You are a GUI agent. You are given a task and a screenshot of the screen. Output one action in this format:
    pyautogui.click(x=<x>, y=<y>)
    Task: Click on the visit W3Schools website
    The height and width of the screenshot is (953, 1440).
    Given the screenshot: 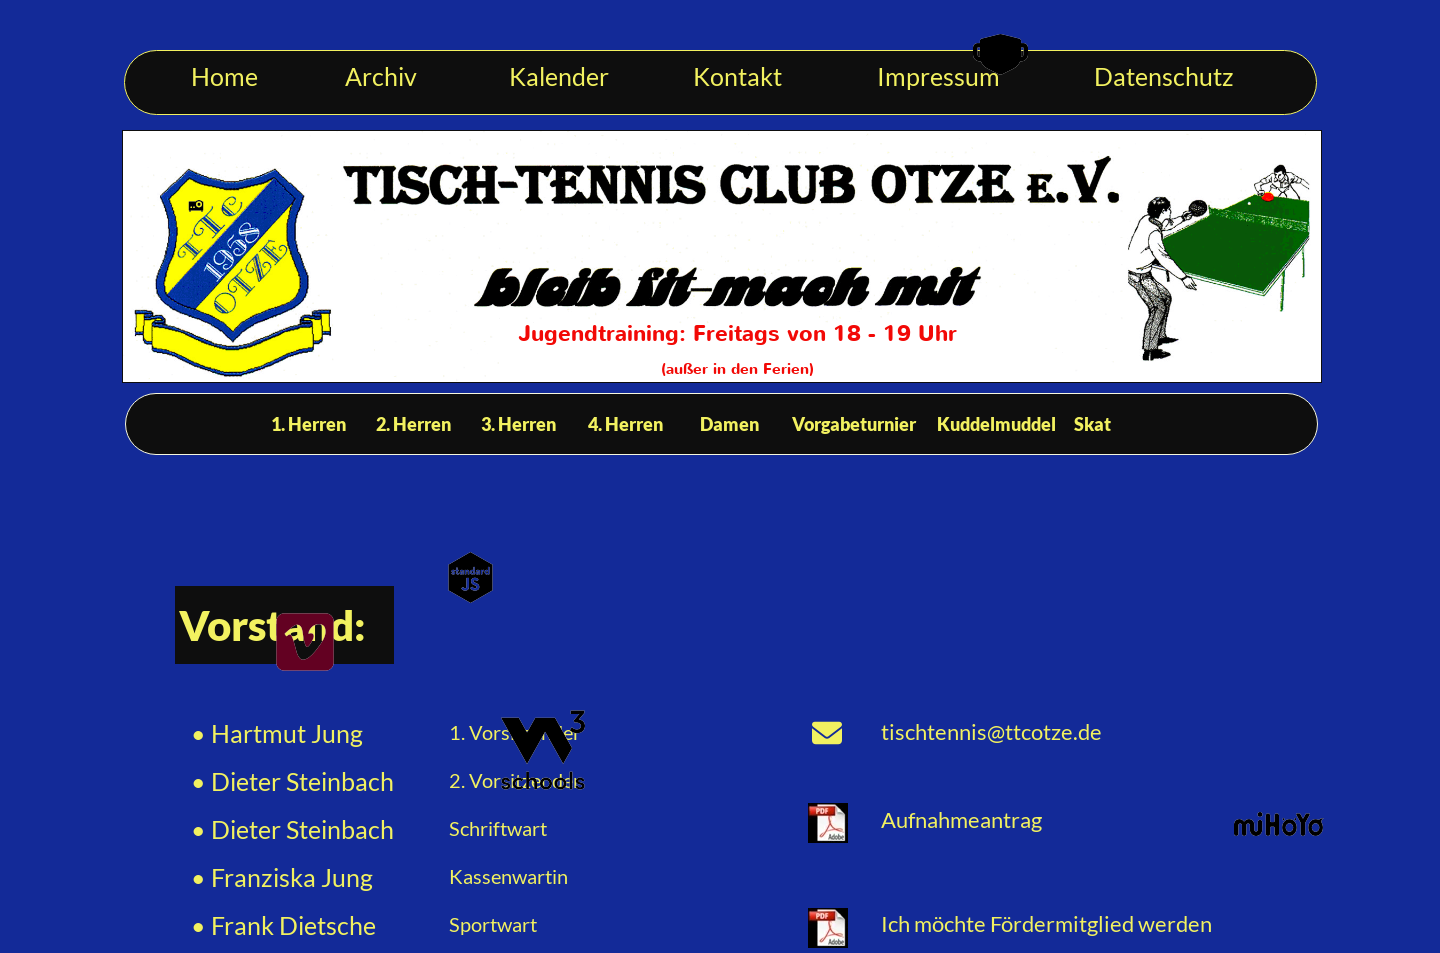 What is the action you would take?
    pyautogui.click(x=543, y=750)
    